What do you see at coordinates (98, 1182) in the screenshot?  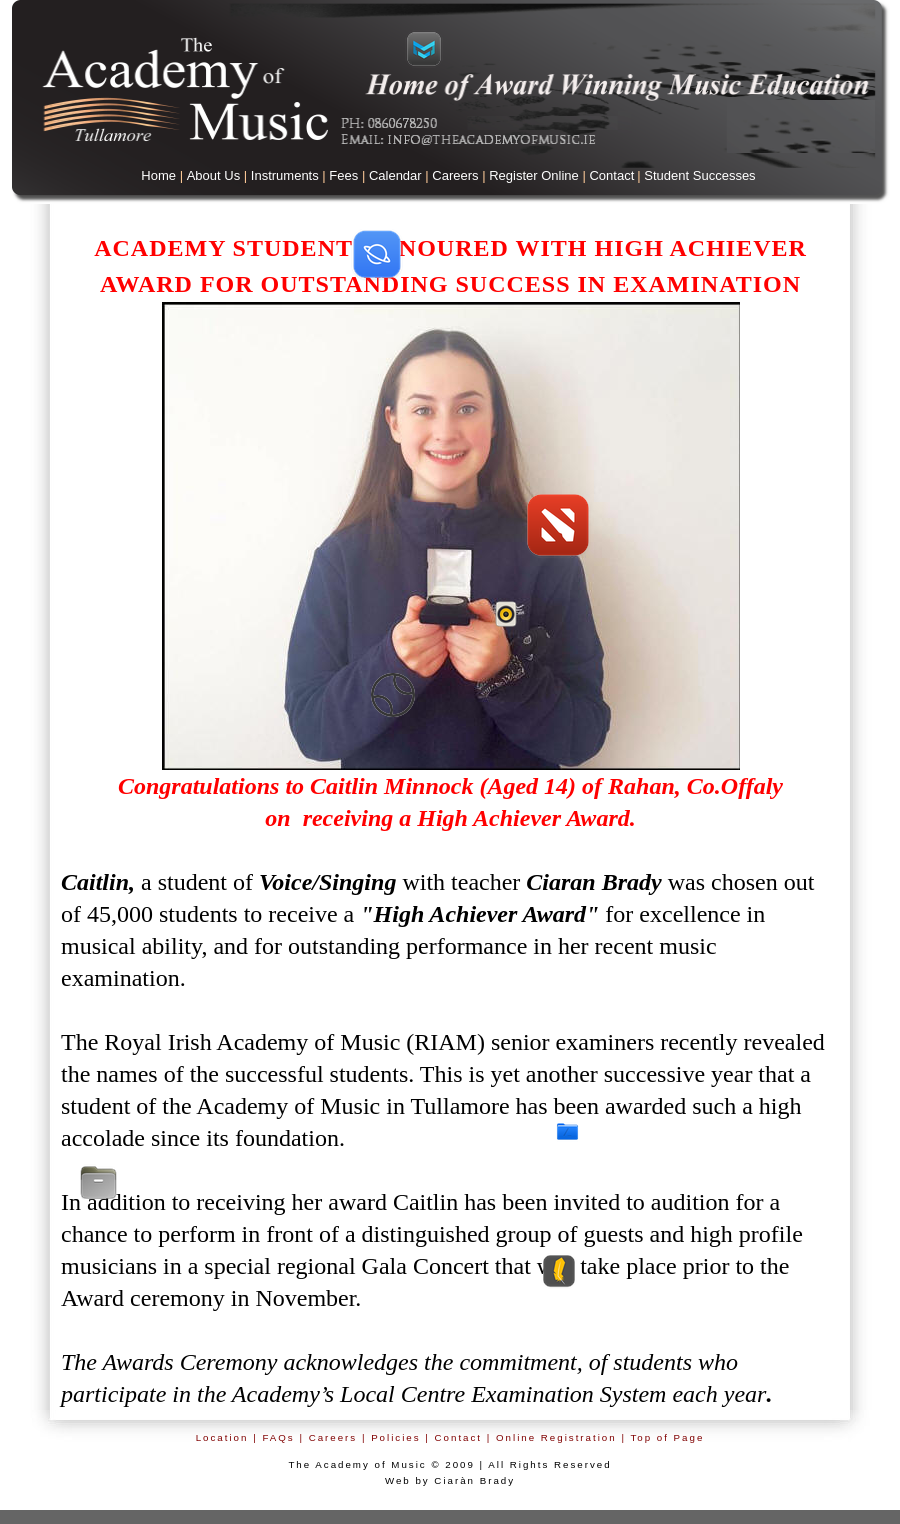 I see `open the file manager application` at bounding box center [98, 1182].